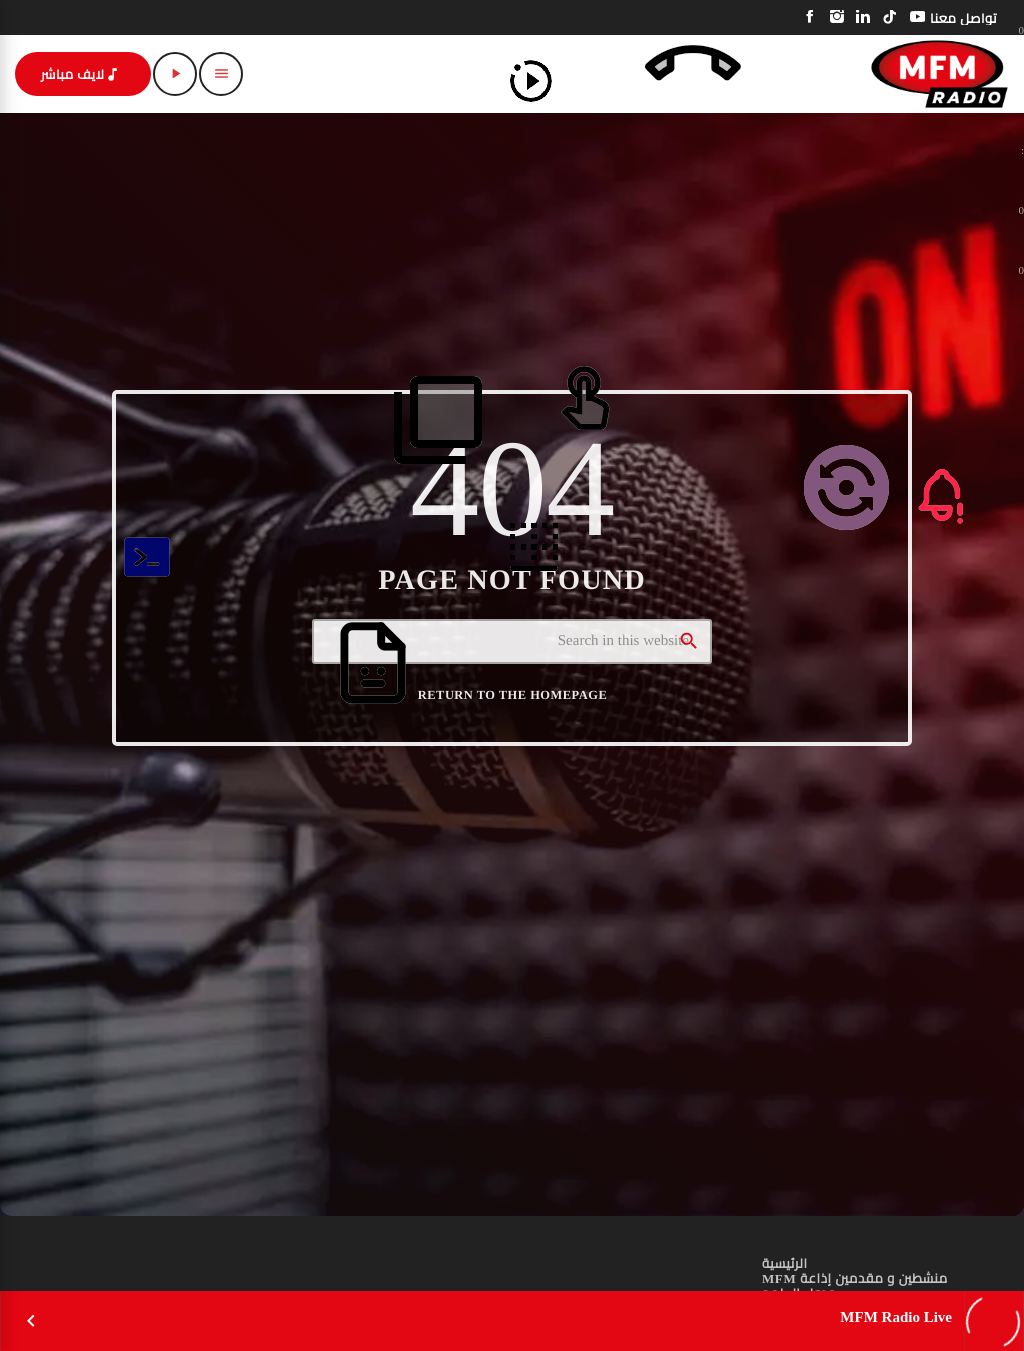 This screenshot has width=1024, height=1351. Describe the element at coordinates (693, 65) in the screenshot. I see `end the current phone call` at that location.